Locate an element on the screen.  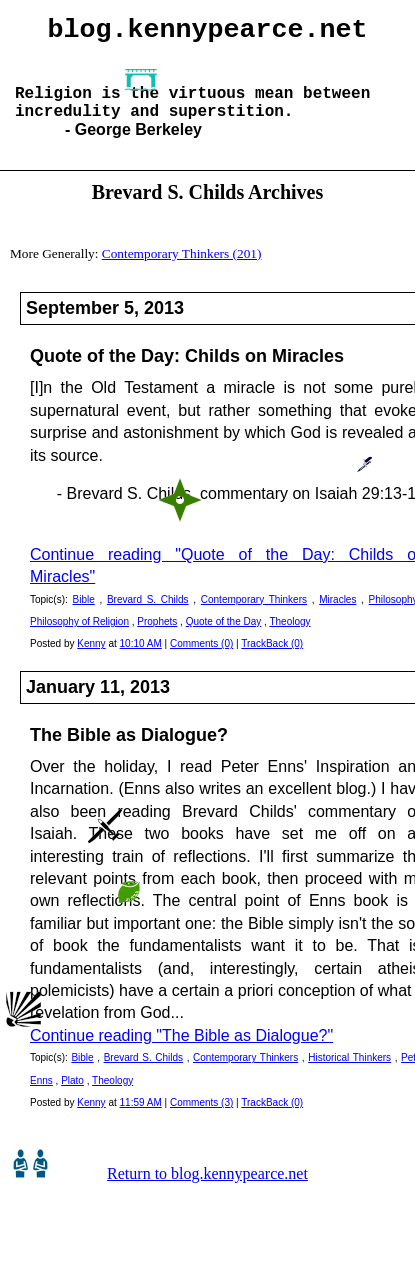
start a face-to-face meeting or video call is located at coordinates (30, 1163).